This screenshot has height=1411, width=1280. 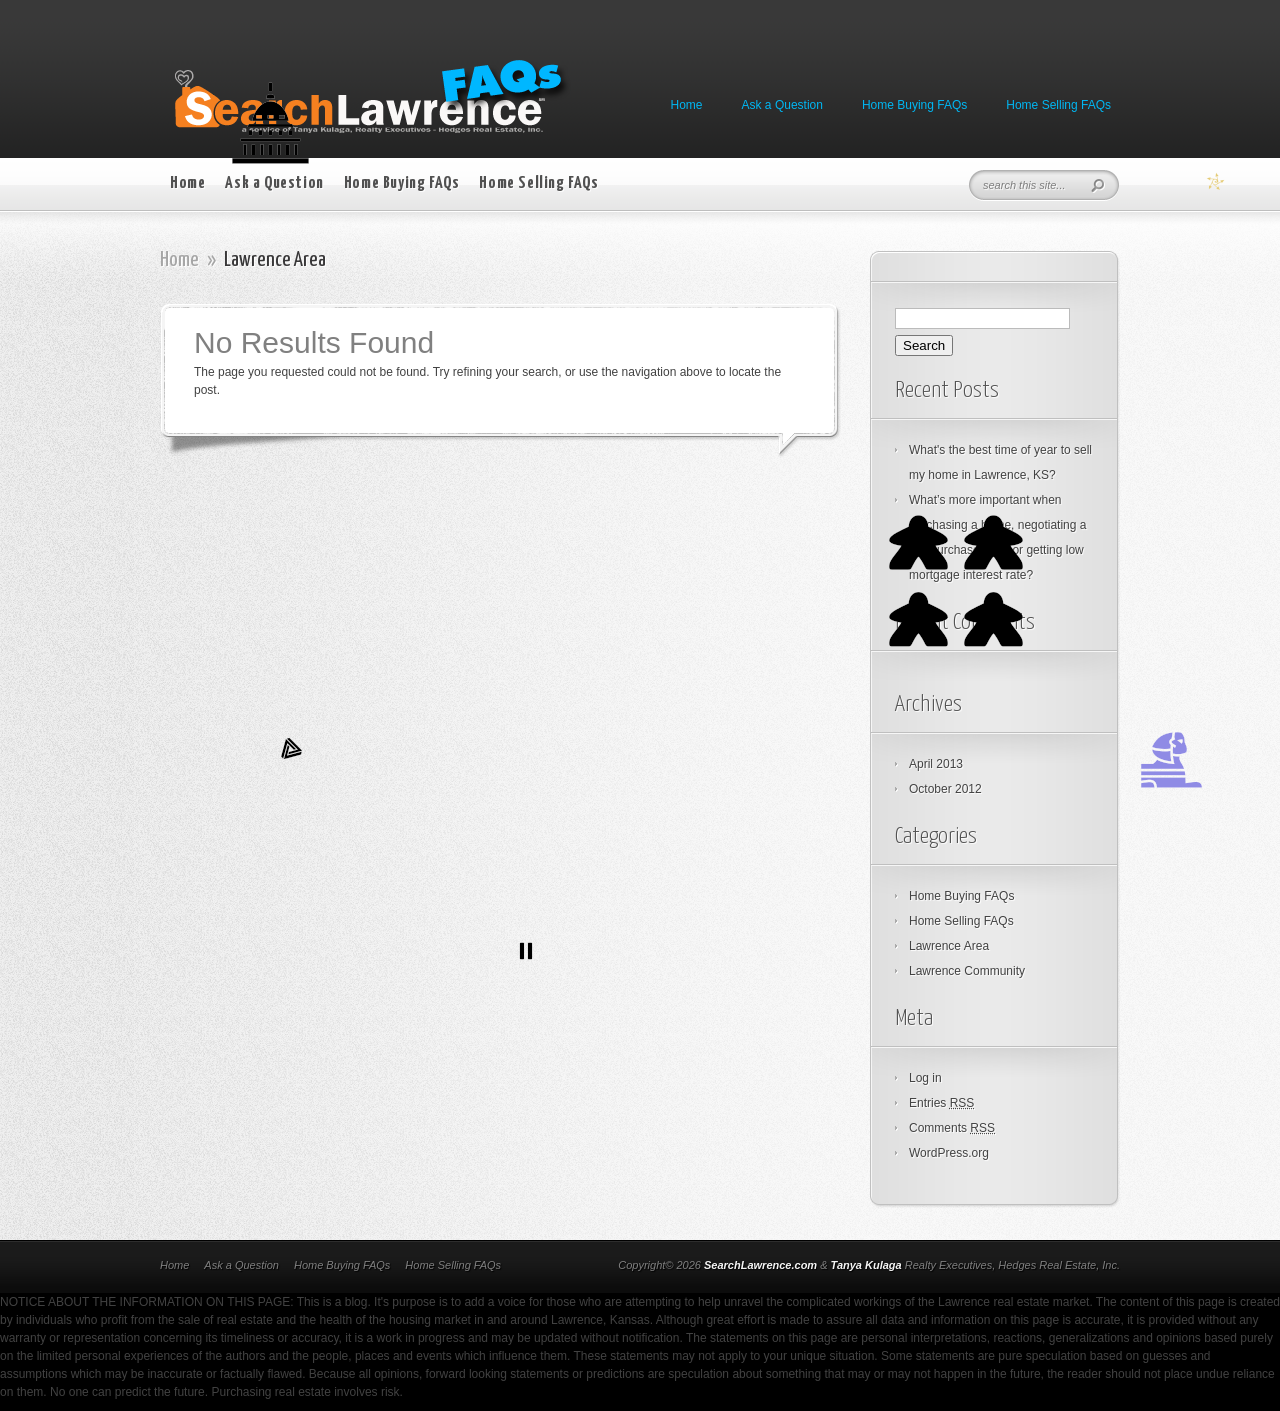 I want to click on indicates an impossible object or paradox concept, so click(x=291, y=748).